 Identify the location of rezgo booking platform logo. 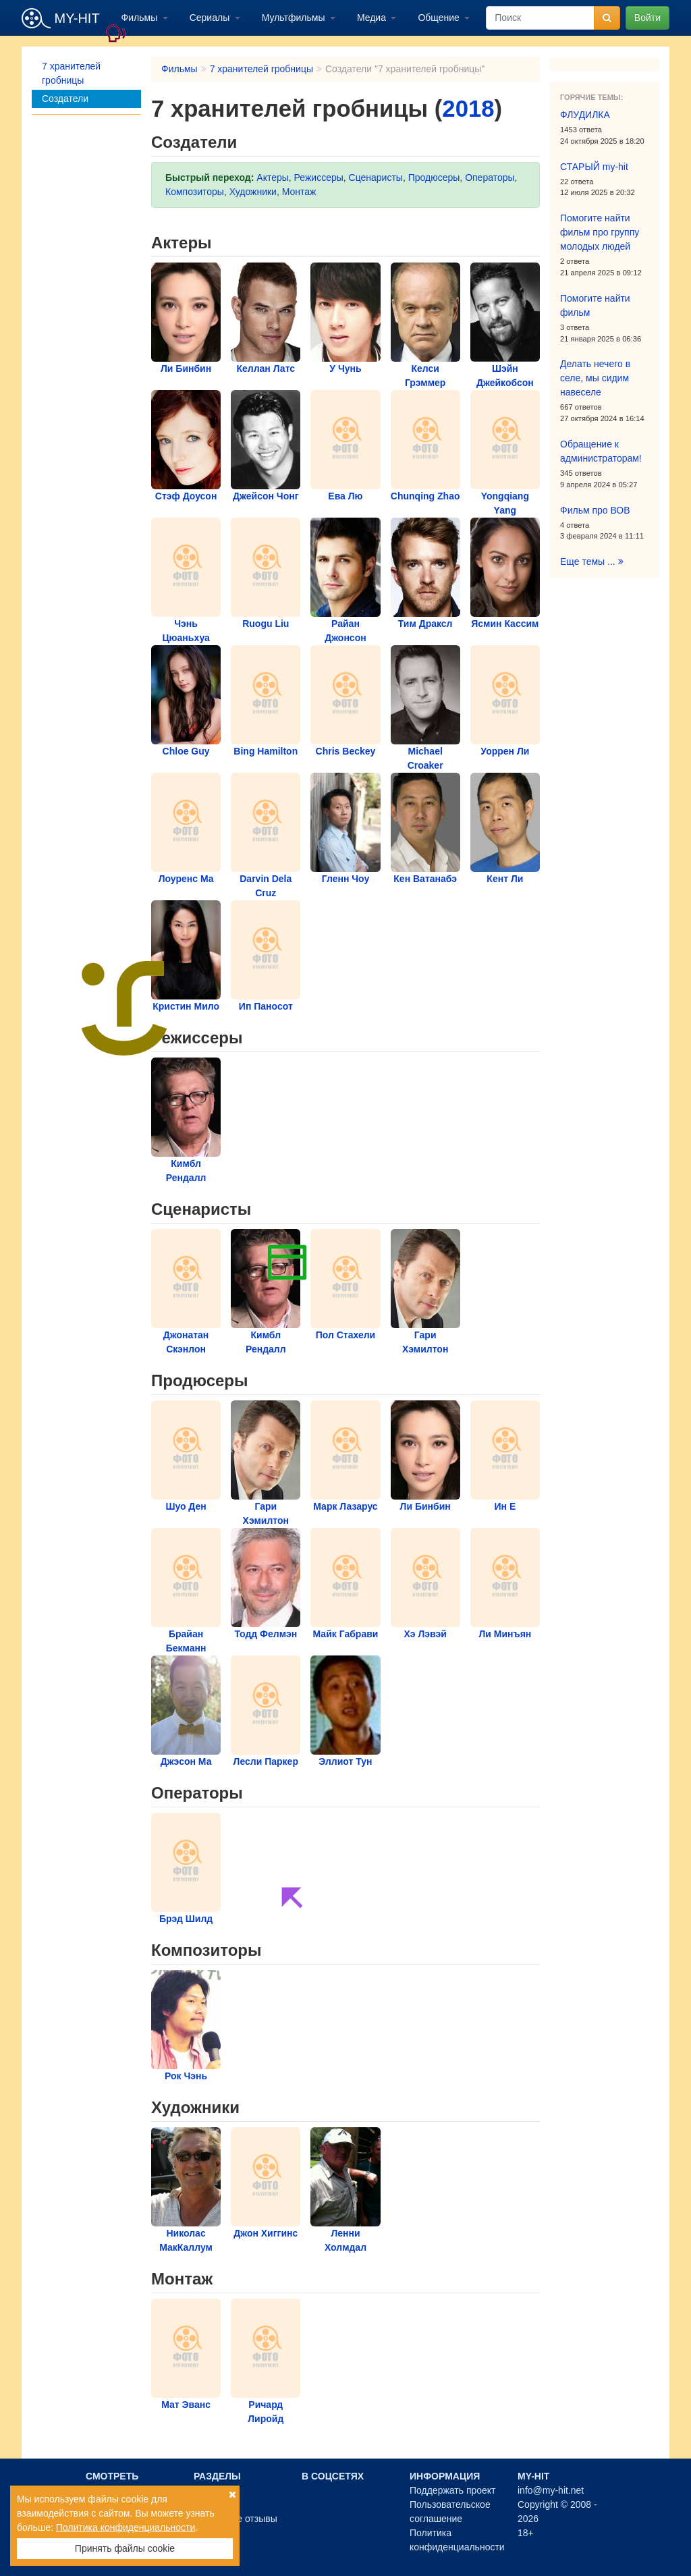
(124, 1008).